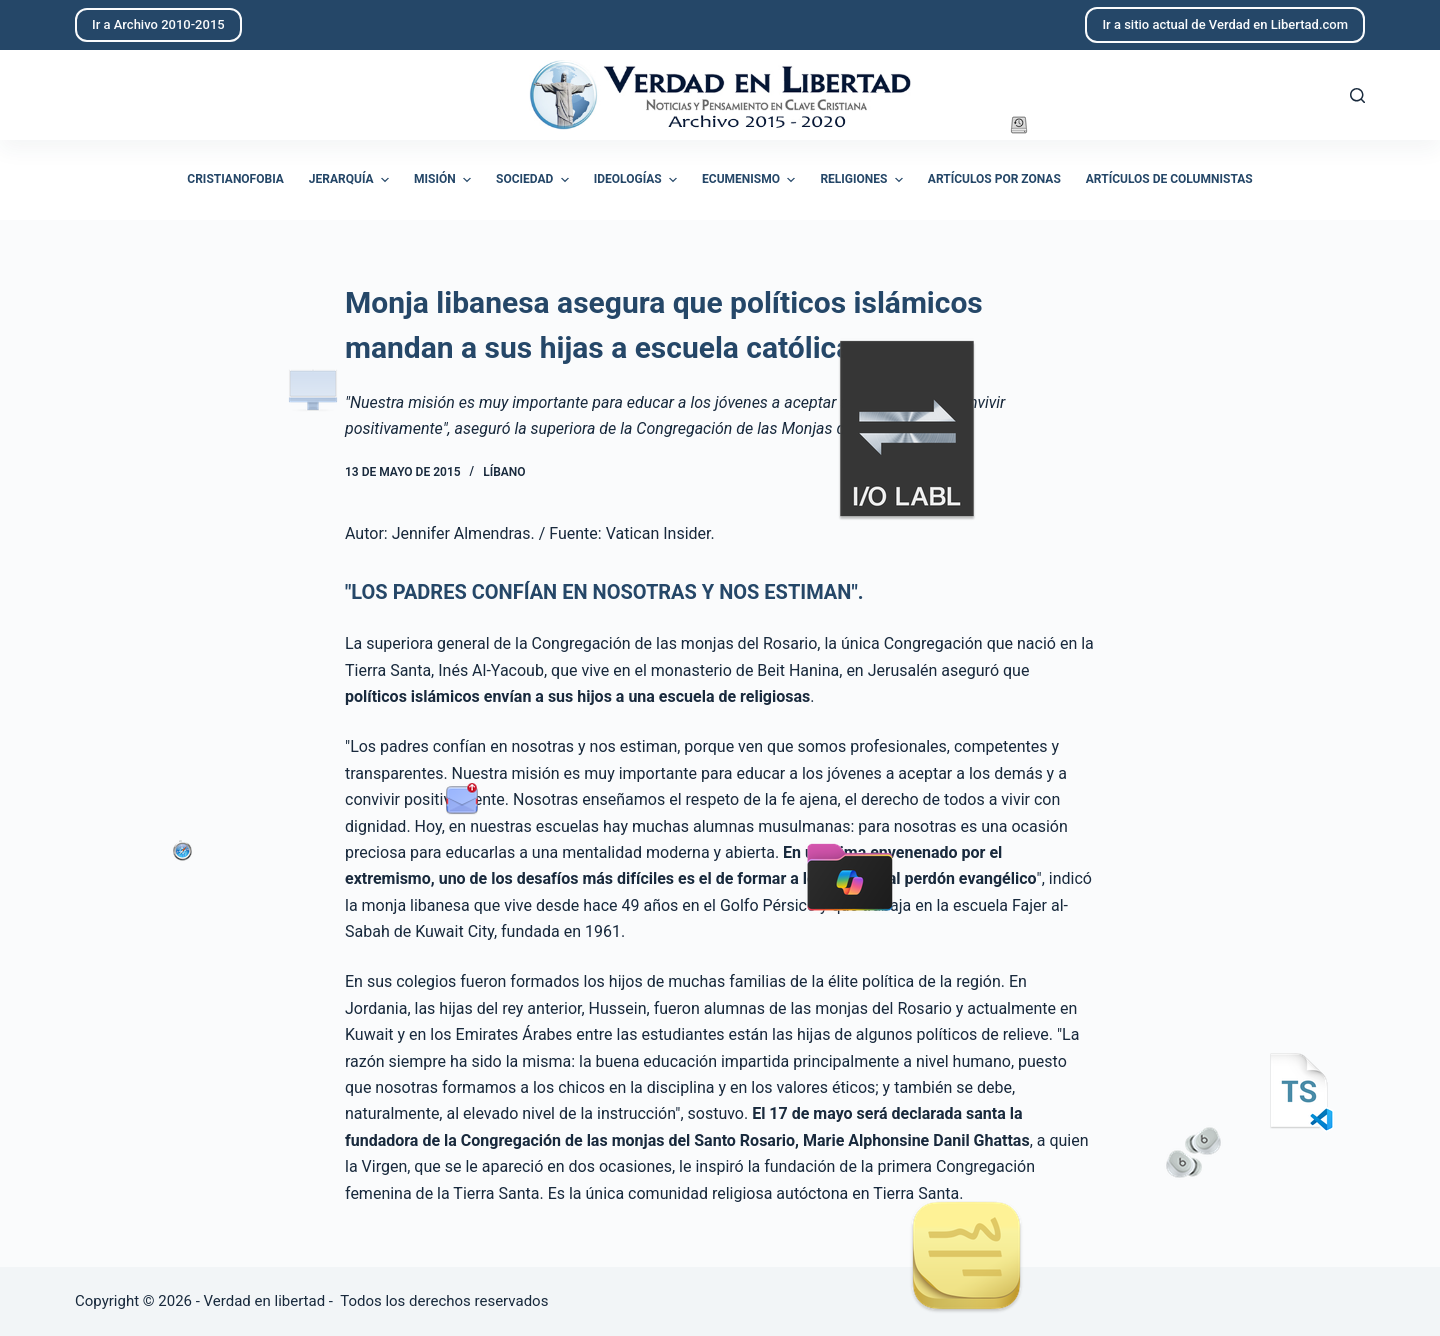  What do you see at coordinates (1299, 1092) in the screenshot?
I see `typescript file associated with visual studio code` at bounding box center [1299, 1092].